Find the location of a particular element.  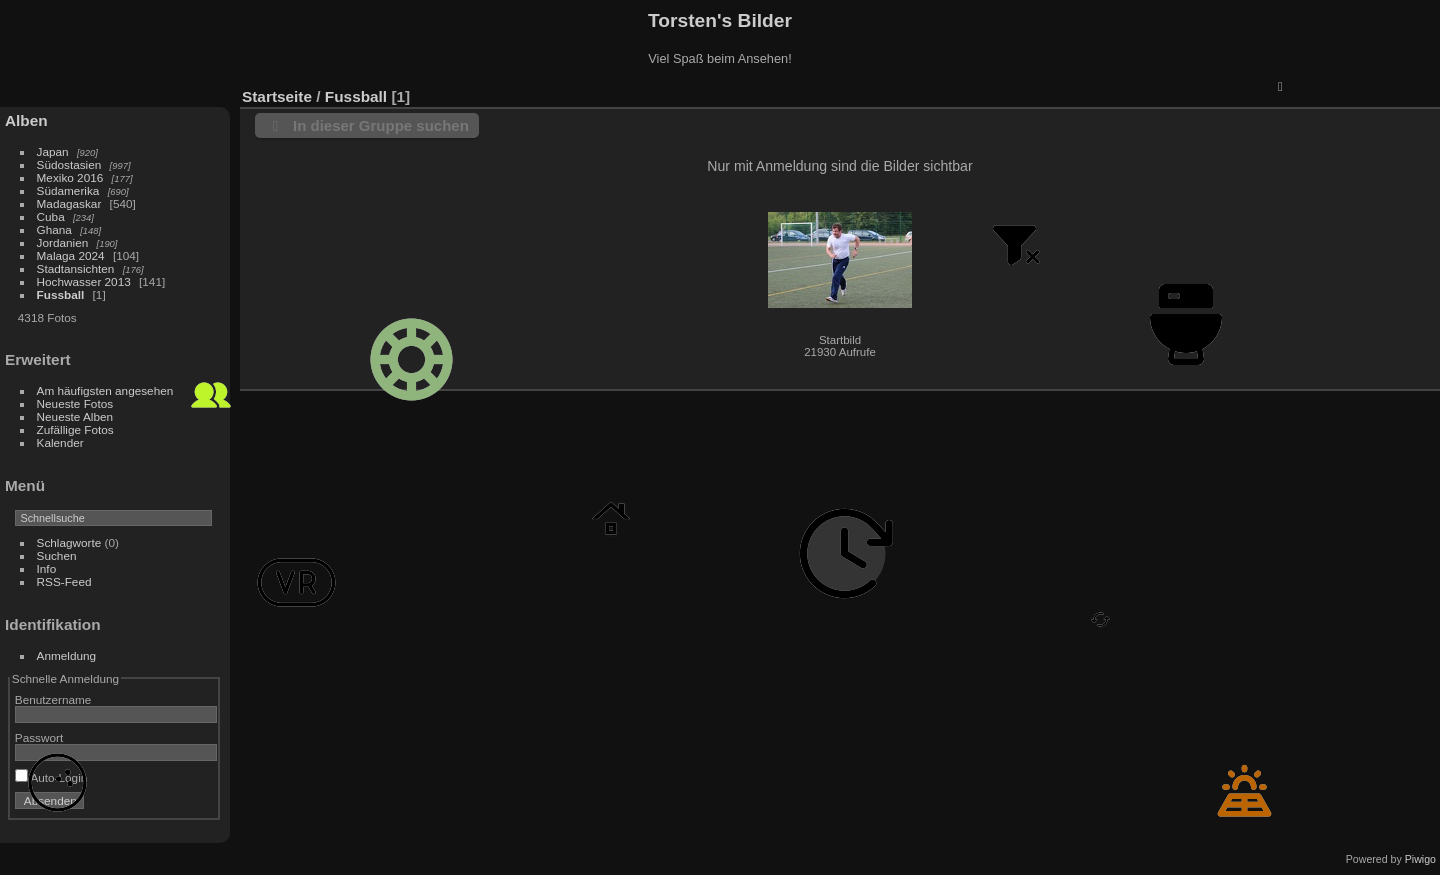

access virtual reality mode or settings is located at coordinates (296, 582).